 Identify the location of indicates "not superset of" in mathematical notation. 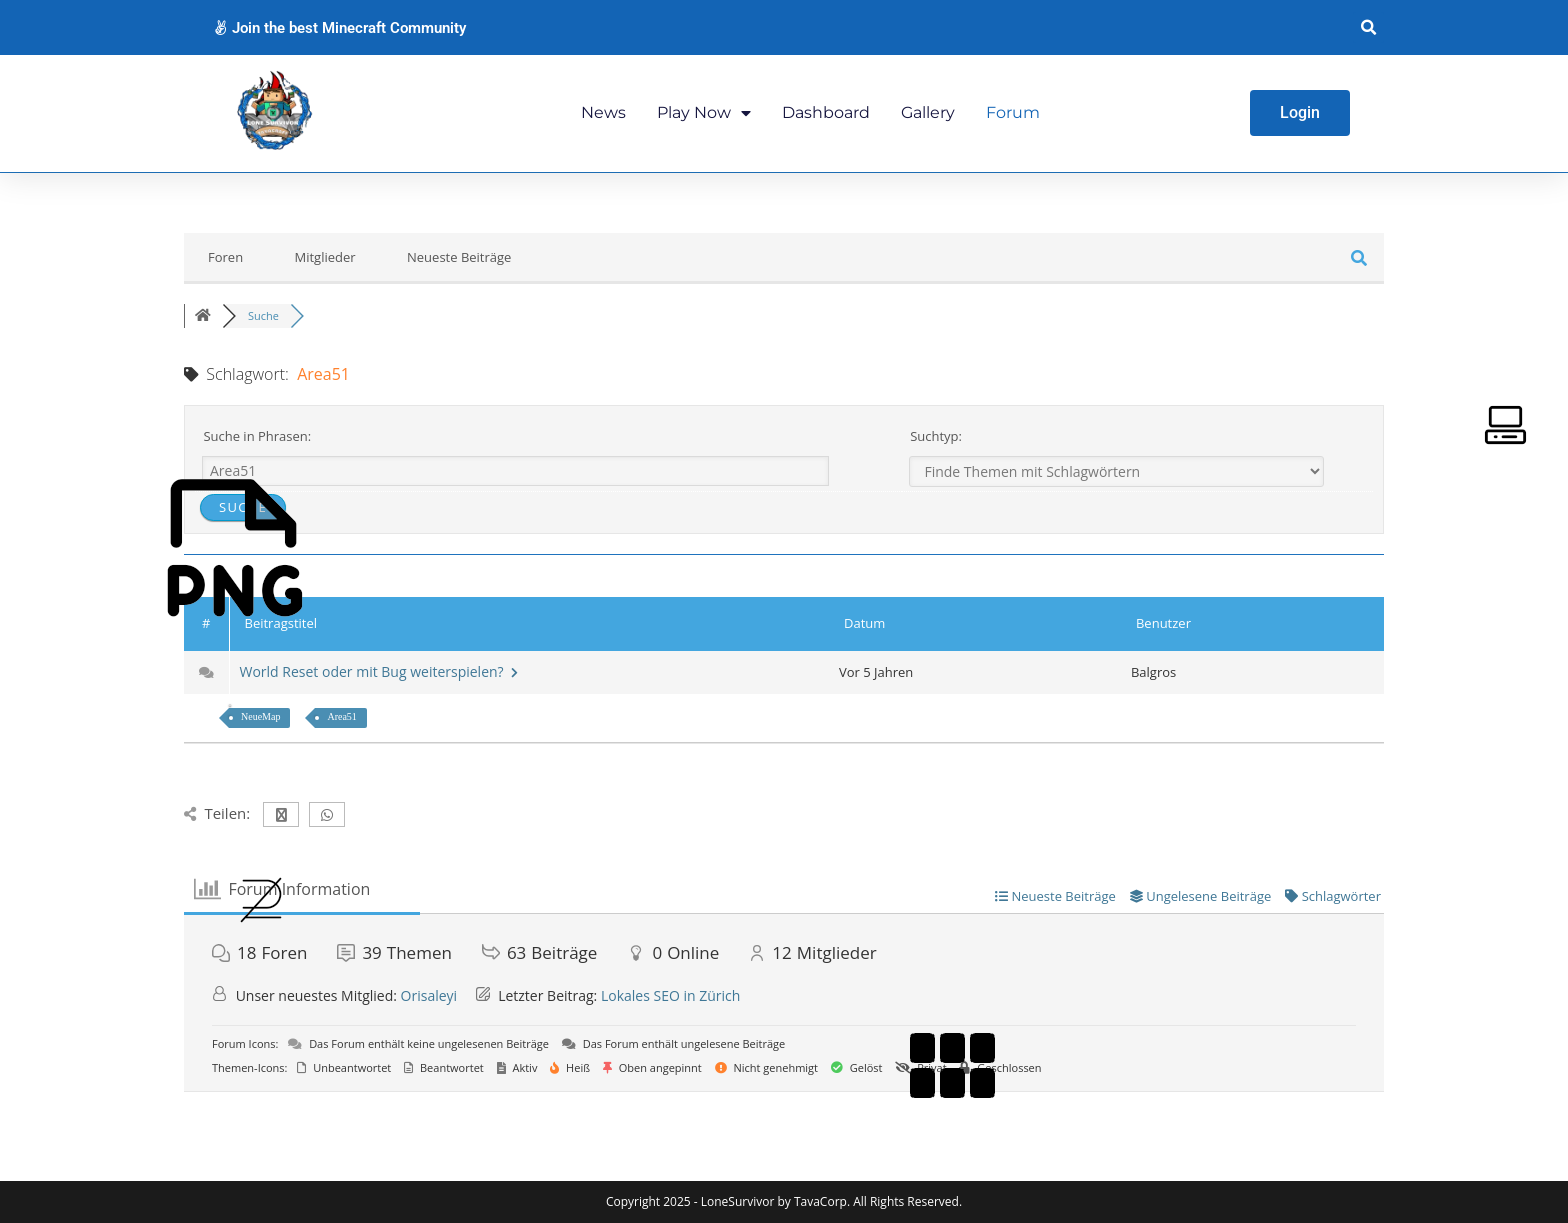
(261, 900).